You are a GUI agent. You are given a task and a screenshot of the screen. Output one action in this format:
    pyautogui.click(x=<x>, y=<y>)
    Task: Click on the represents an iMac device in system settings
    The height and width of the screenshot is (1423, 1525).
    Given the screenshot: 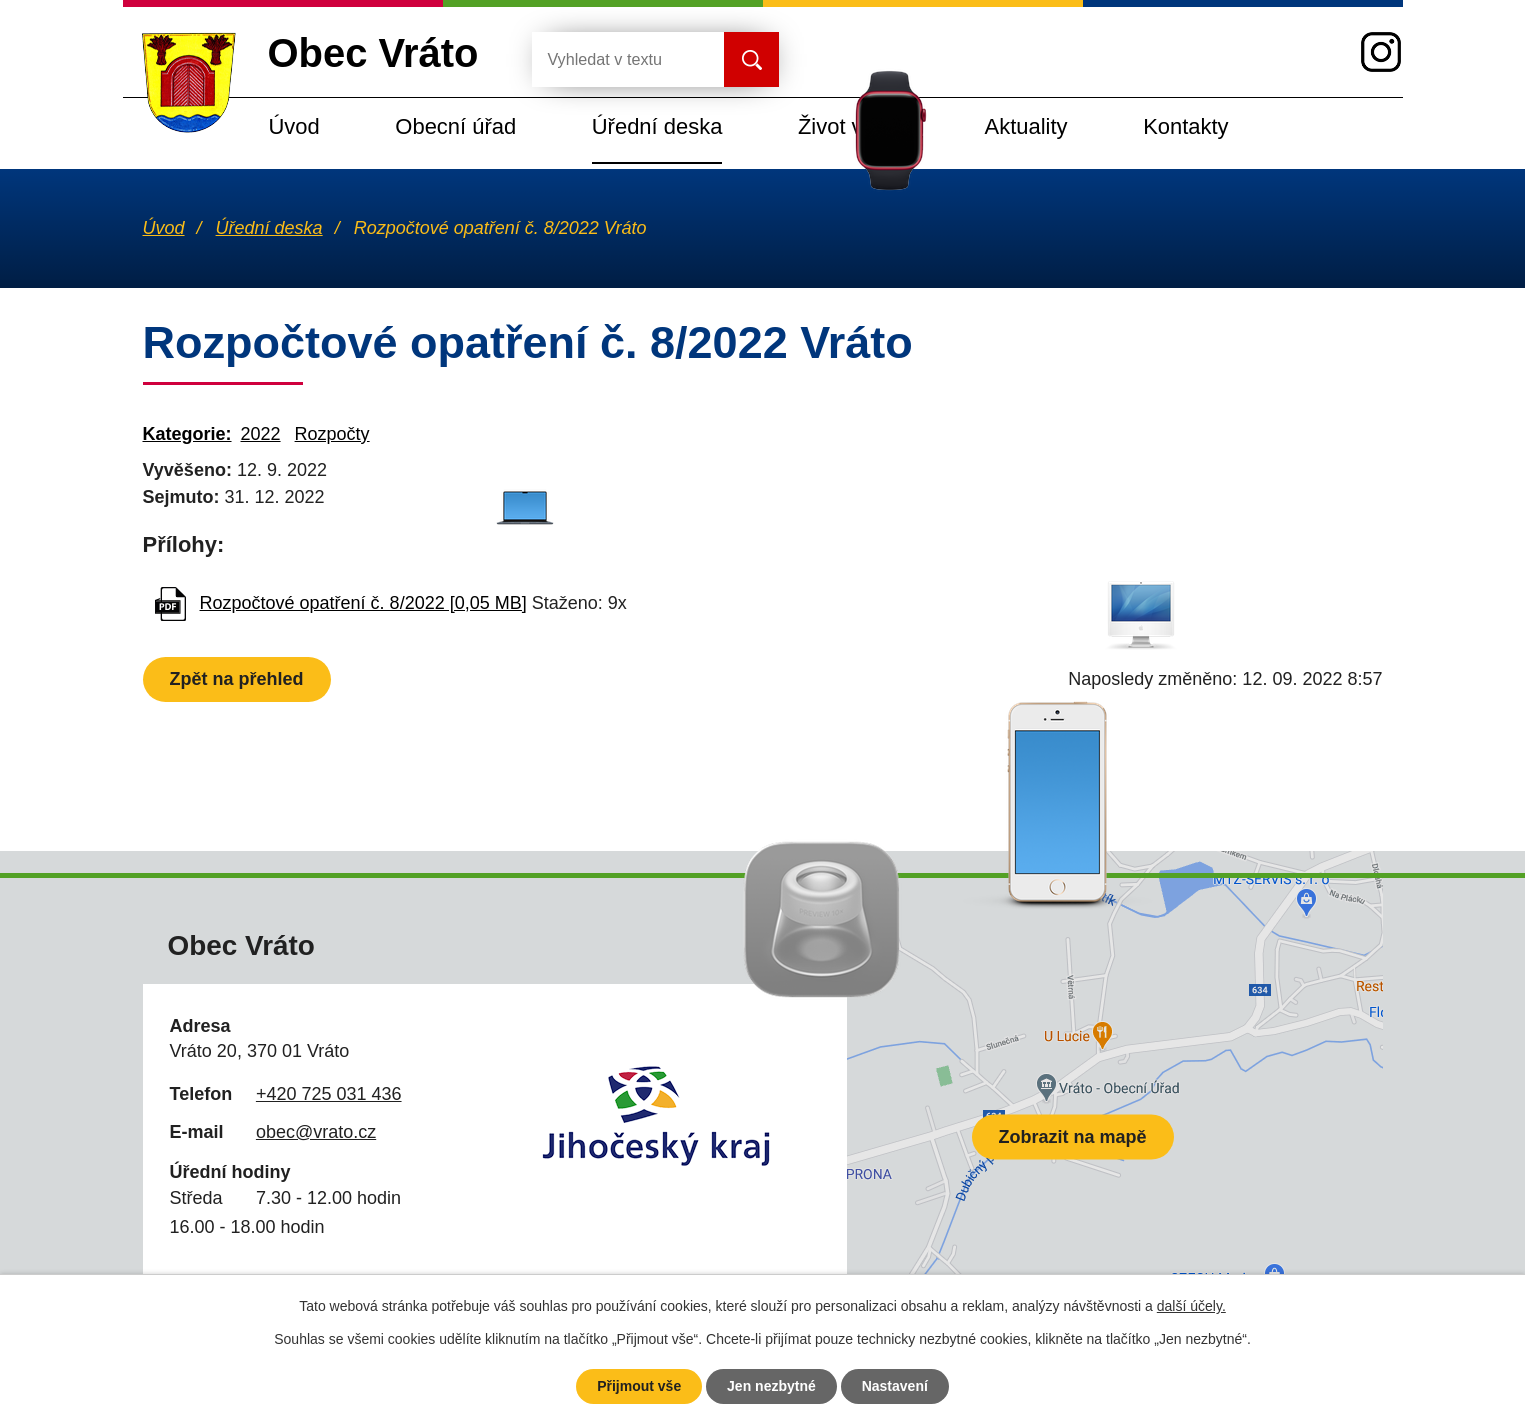 What is the action you would take?
    pyautogui.click(x=1141, y=609)
    